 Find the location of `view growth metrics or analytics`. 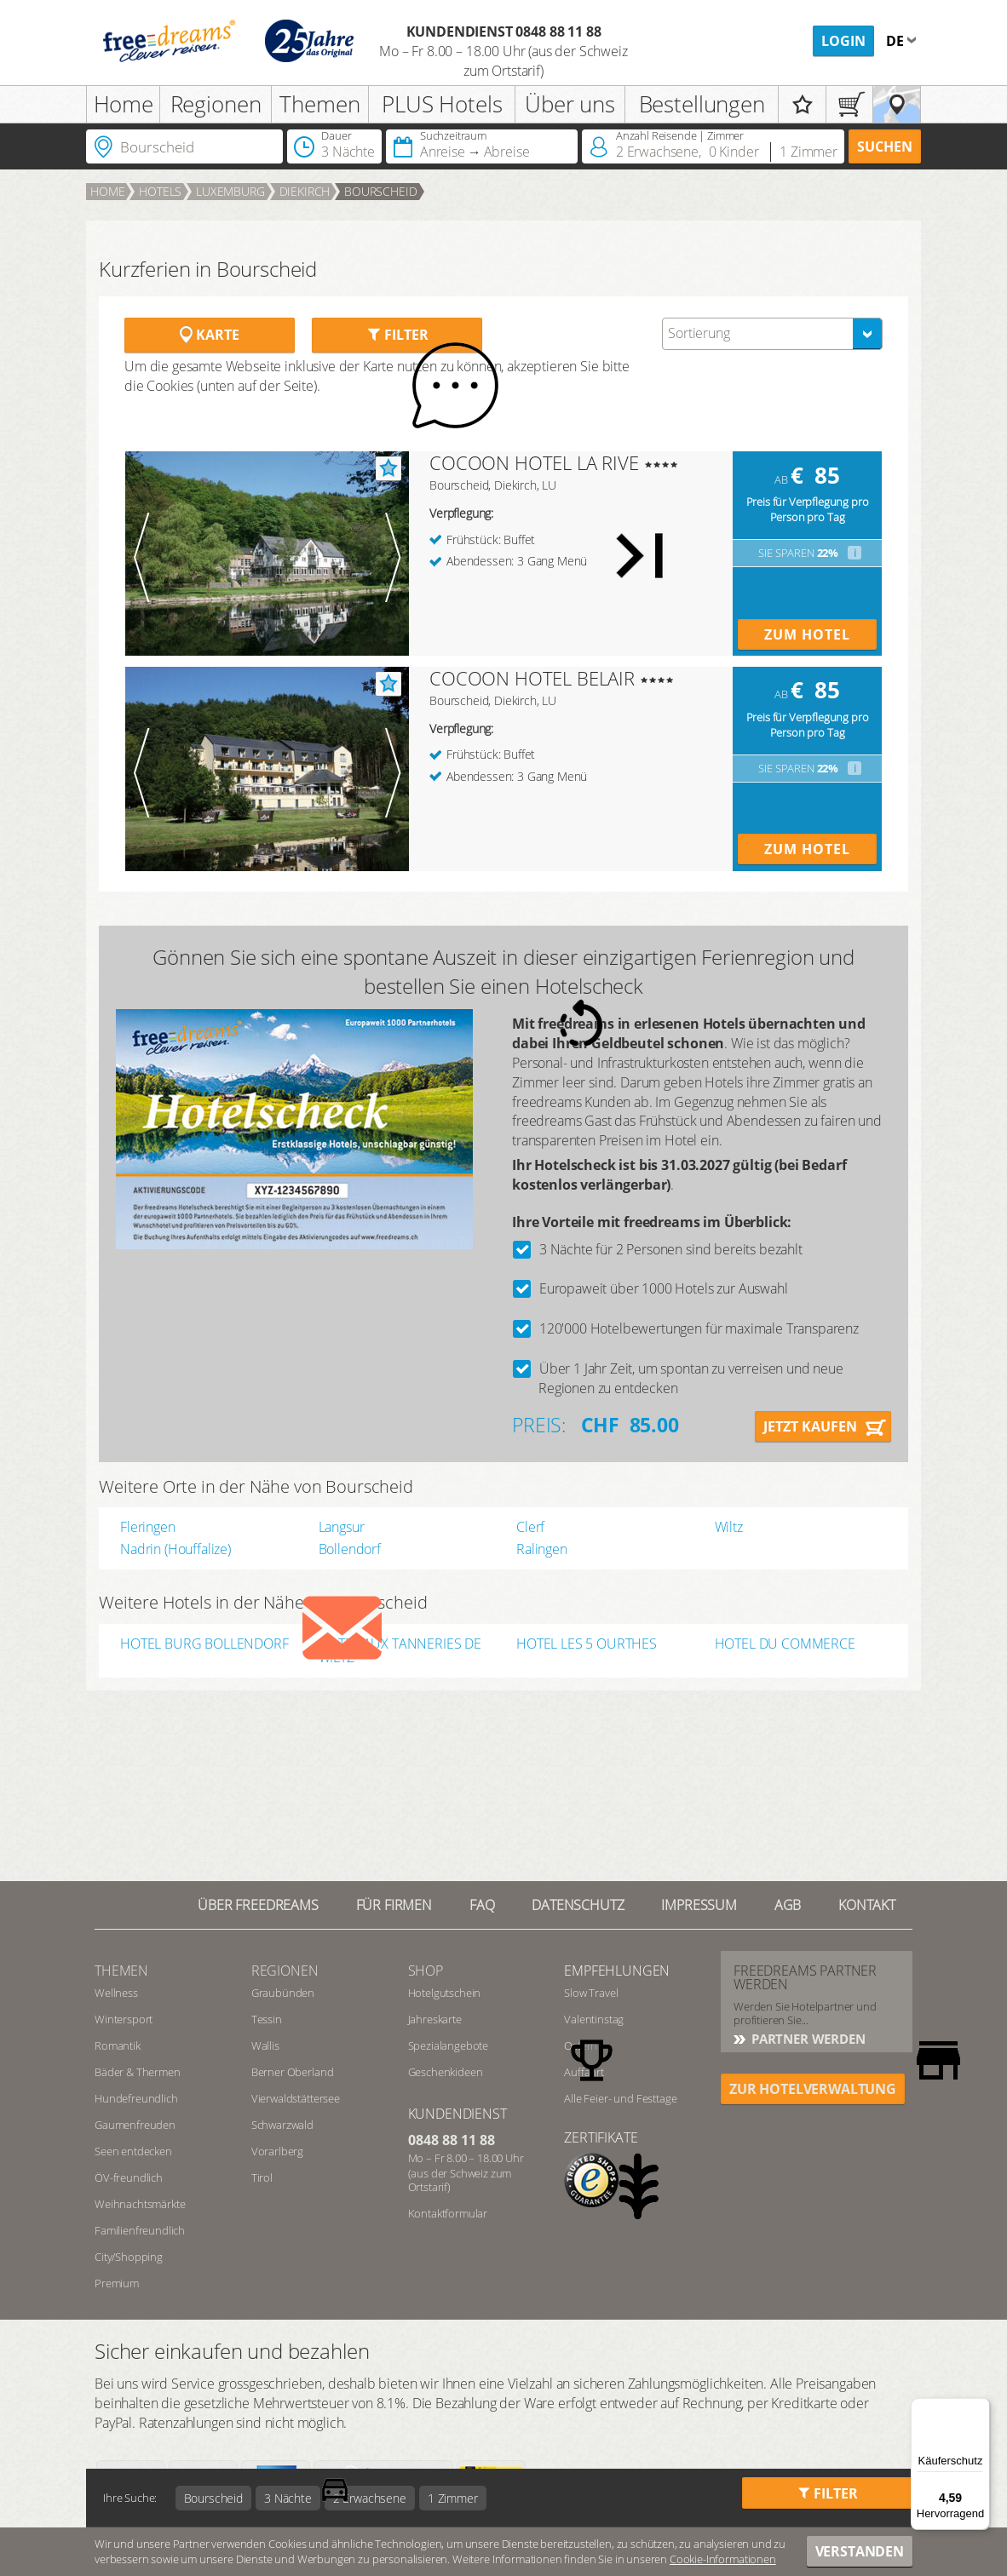

view growth metrics or analytics is located at coordinates (637, 2187).